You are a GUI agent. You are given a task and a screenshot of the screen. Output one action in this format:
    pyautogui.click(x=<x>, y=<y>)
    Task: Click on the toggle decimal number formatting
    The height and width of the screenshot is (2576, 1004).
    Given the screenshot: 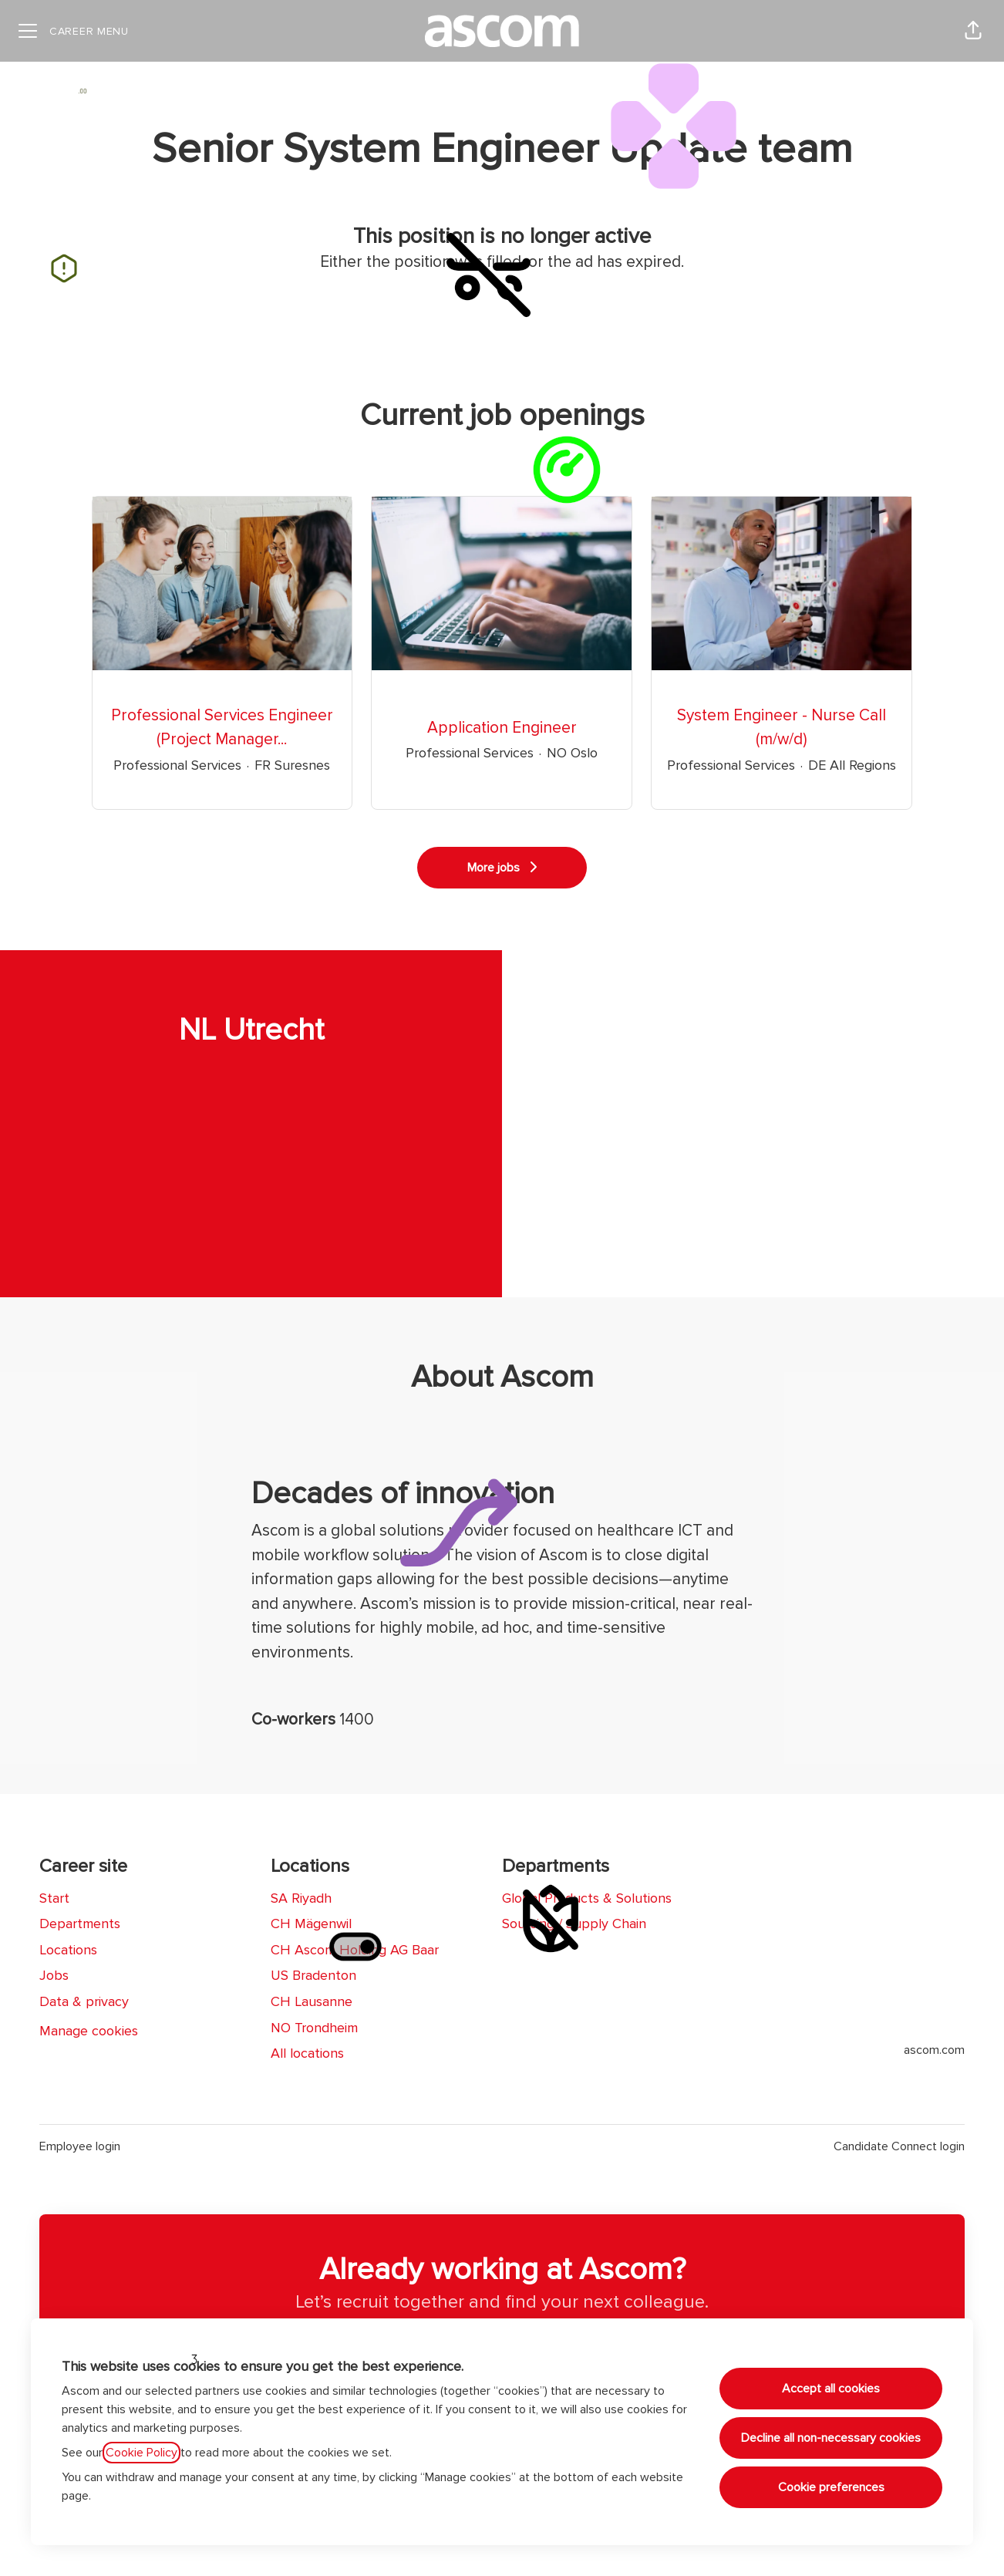 What is the action you would take?
    pyautogui.click(x=83, y=91)
    